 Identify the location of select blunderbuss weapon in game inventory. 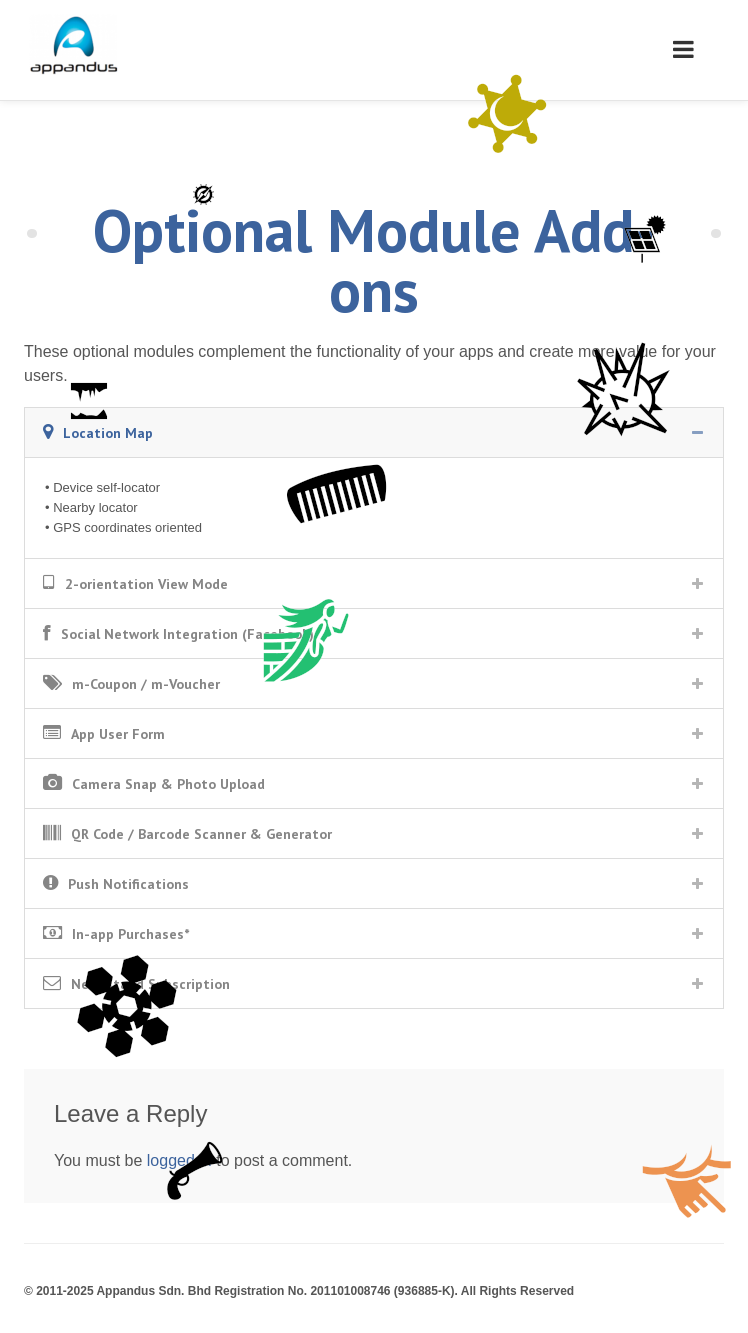
(195, 1171).